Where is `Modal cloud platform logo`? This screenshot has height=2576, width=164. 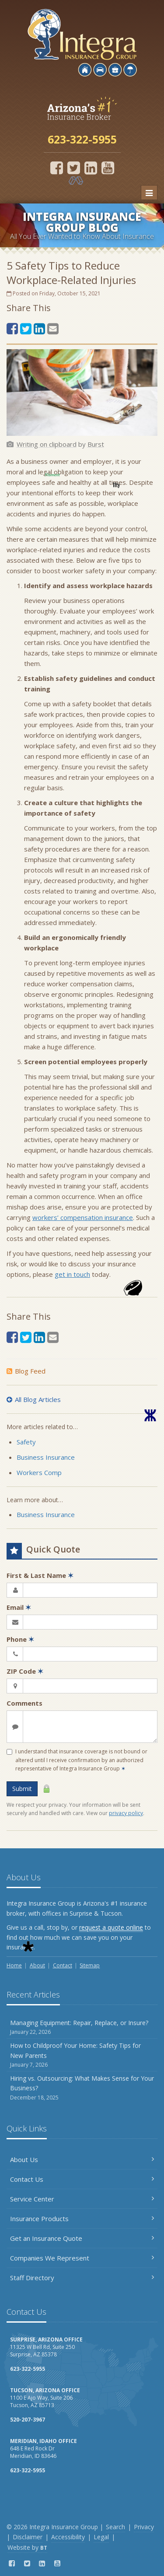
Modal cloud platform logo is located at coordinates (76, 180).